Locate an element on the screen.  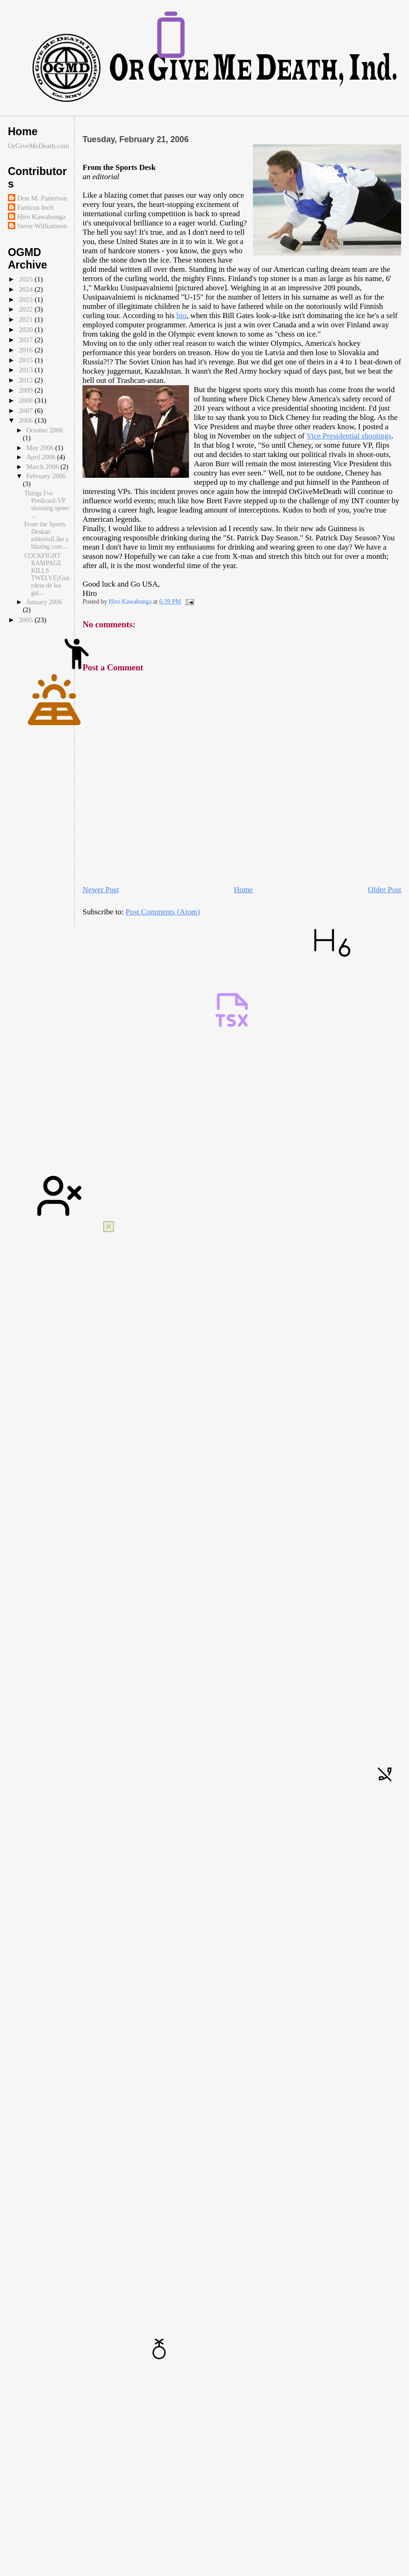
indicates battery is empty or depleted is located at coordinates (171, 35).